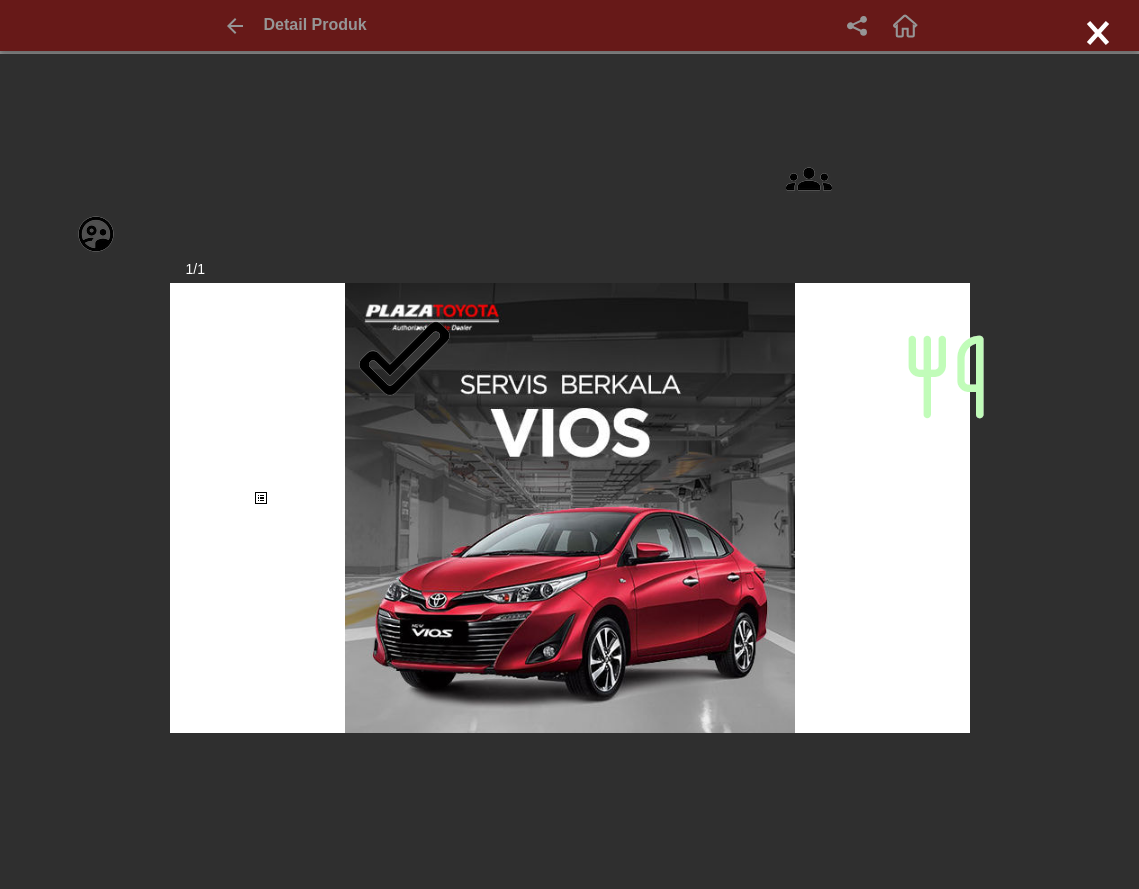 The width and height of the screenshot is (1139, 889). What do you see at coordinates (404, 358) in the screenshot?
I see `task completed successfully` at bounding box center [404, 358].